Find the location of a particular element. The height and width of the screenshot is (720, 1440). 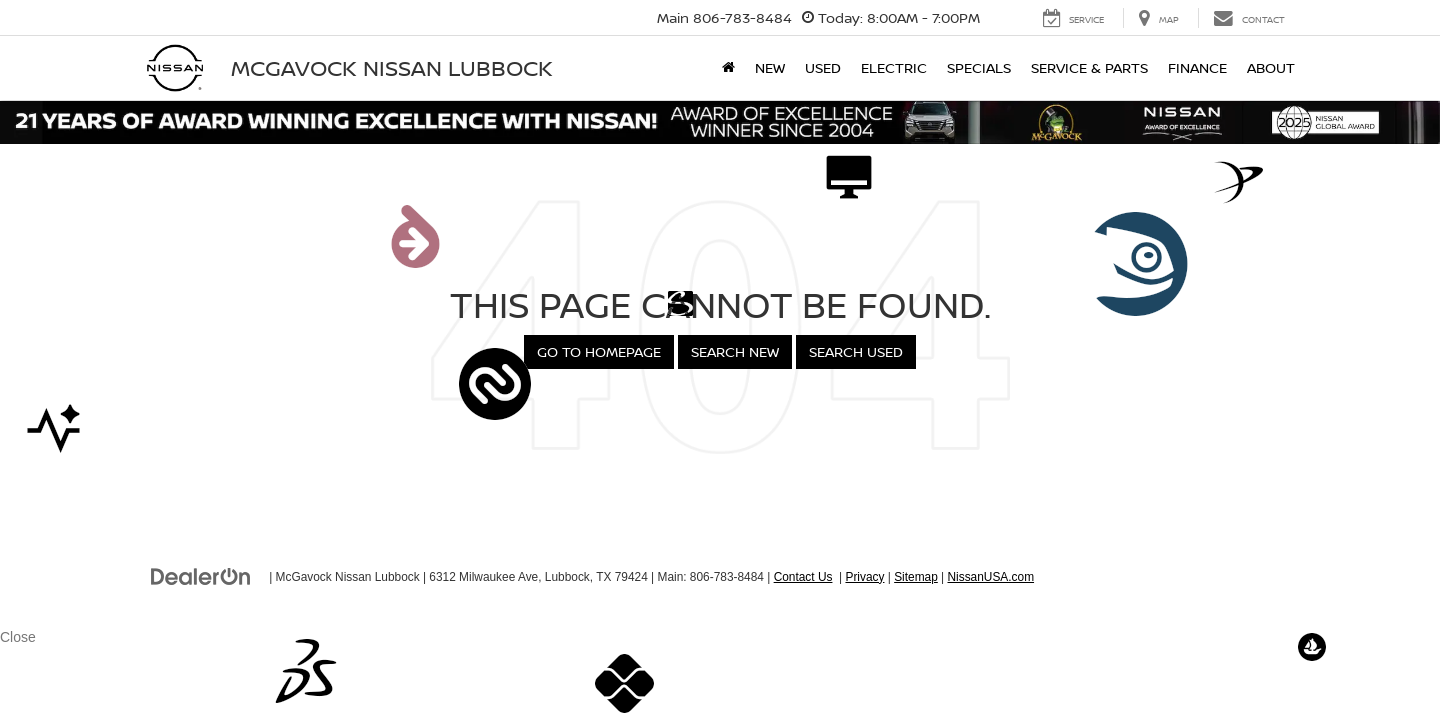

open authy authenticator app is located at coordinates (495, 384).